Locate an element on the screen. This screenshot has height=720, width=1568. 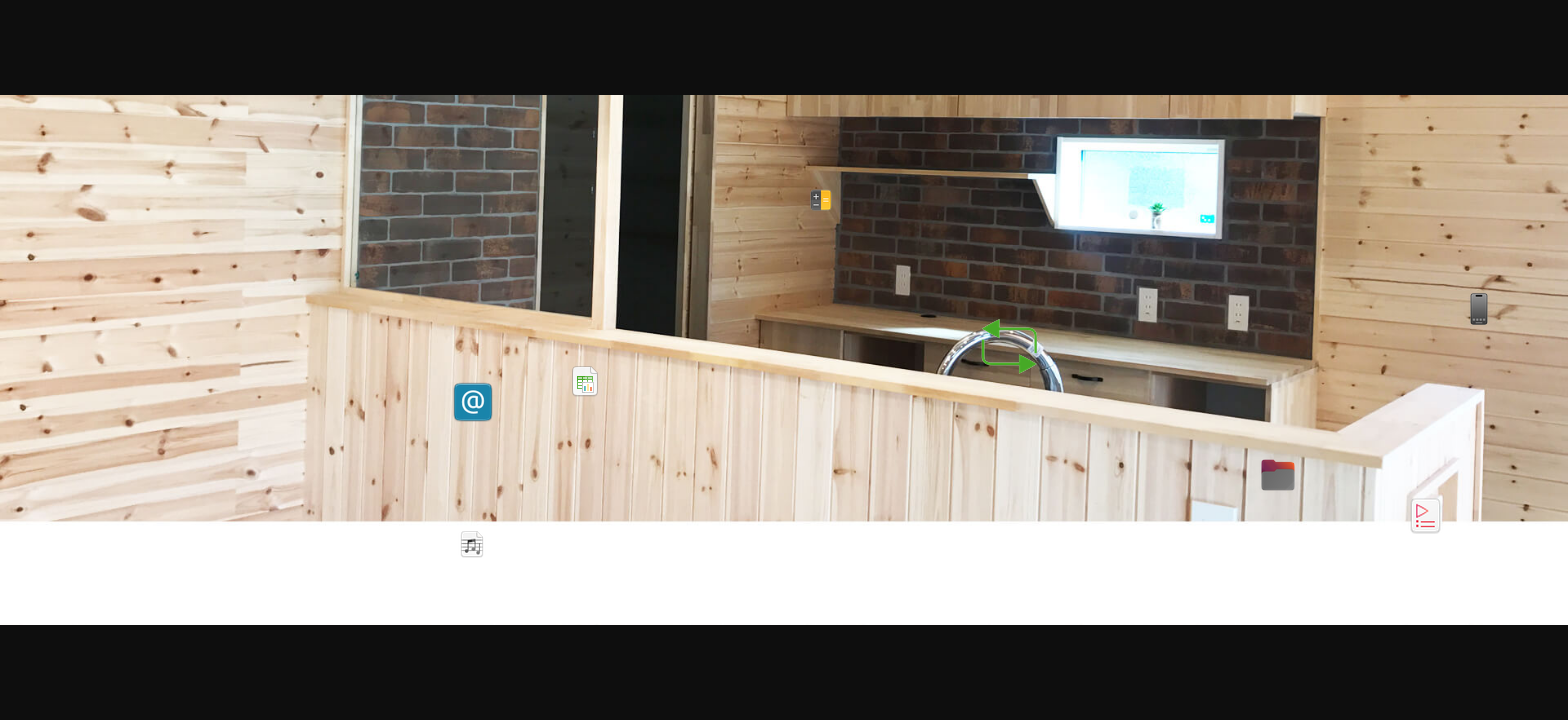
open the calculator app is located at coordinates (821, 200).